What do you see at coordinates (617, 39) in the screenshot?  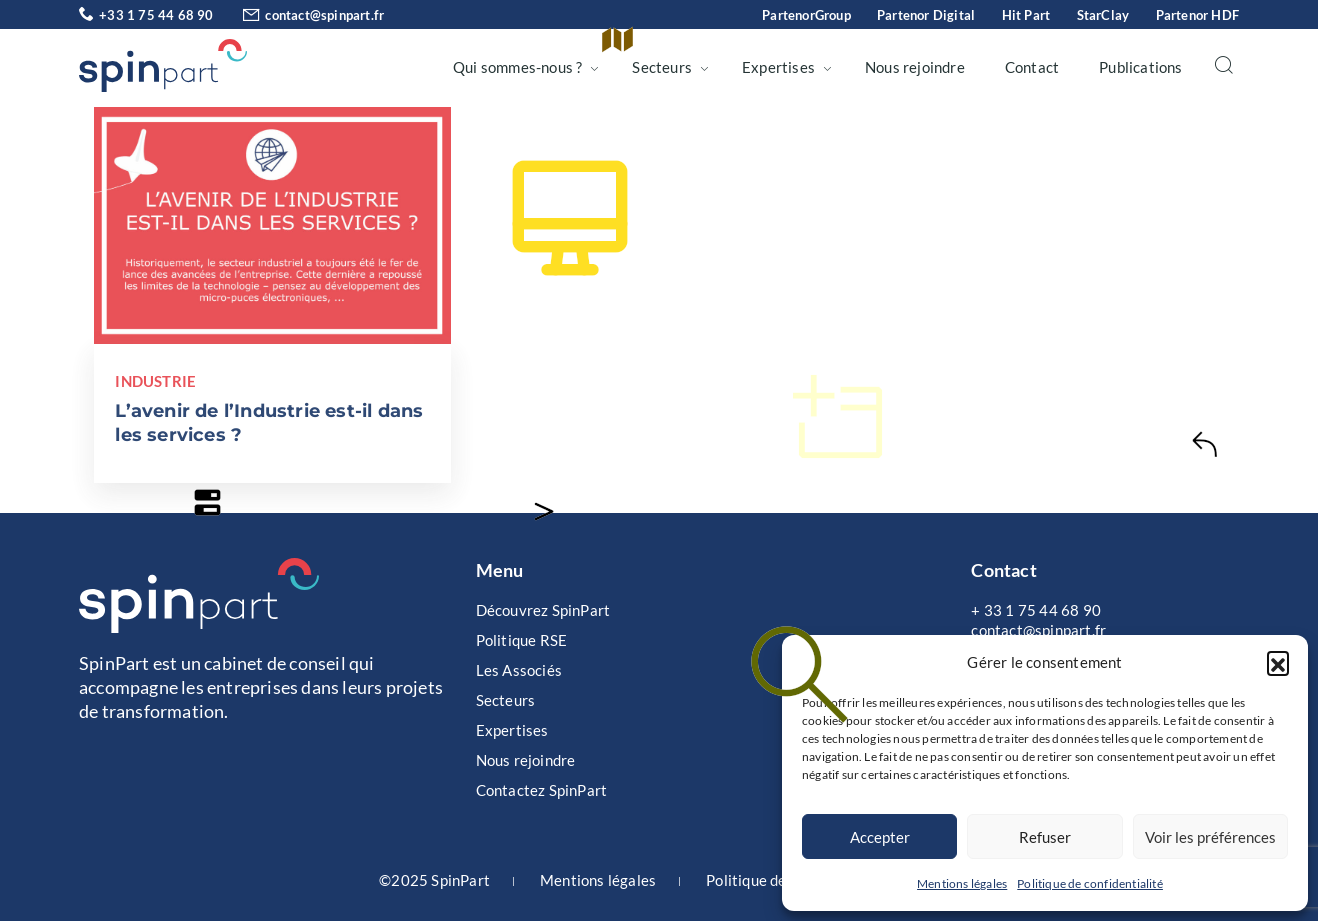 I see `open map view` at bounding box center [617, 39].